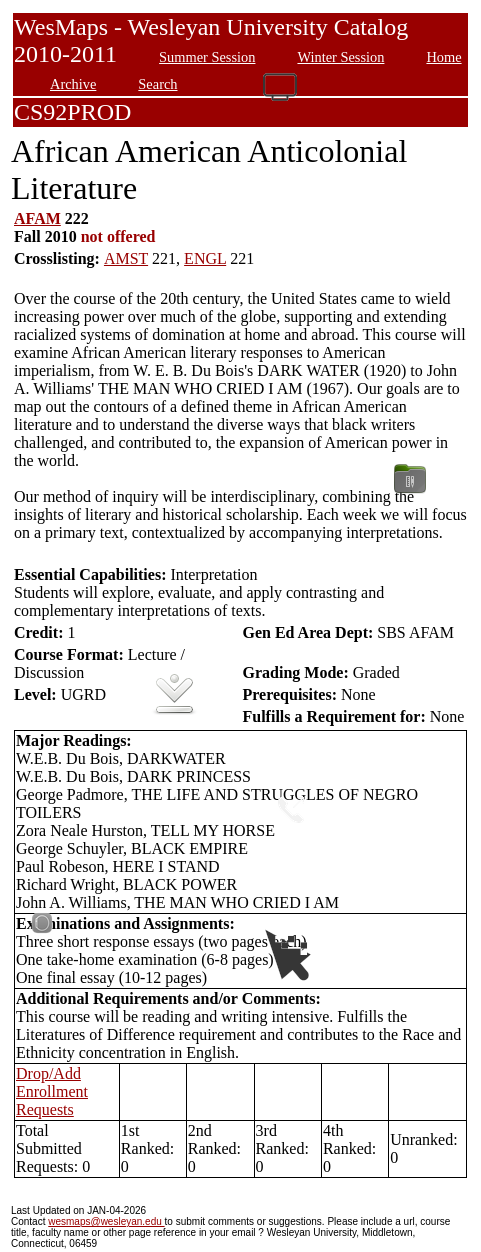  Describe the element at coordinates (42, 923) in the screenshot. I see `open the Apple Watch companion app` at that location.